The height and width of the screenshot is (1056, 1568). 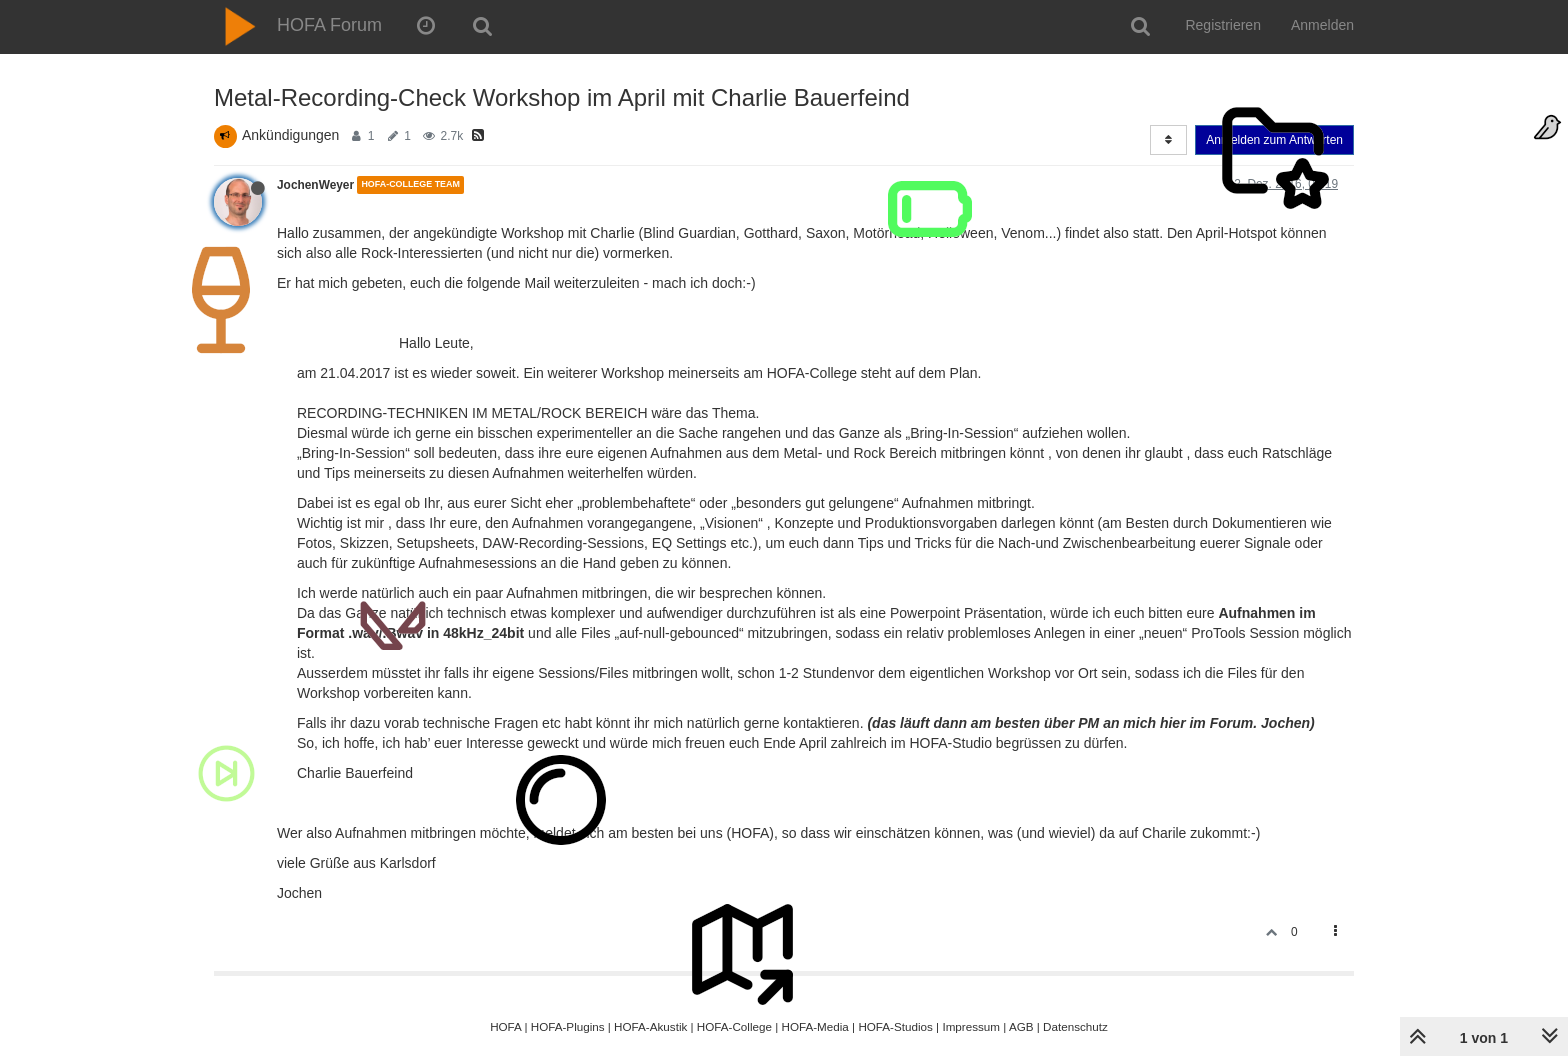 I want to click on skip to the next track or media item, so click(x=226, y=773).